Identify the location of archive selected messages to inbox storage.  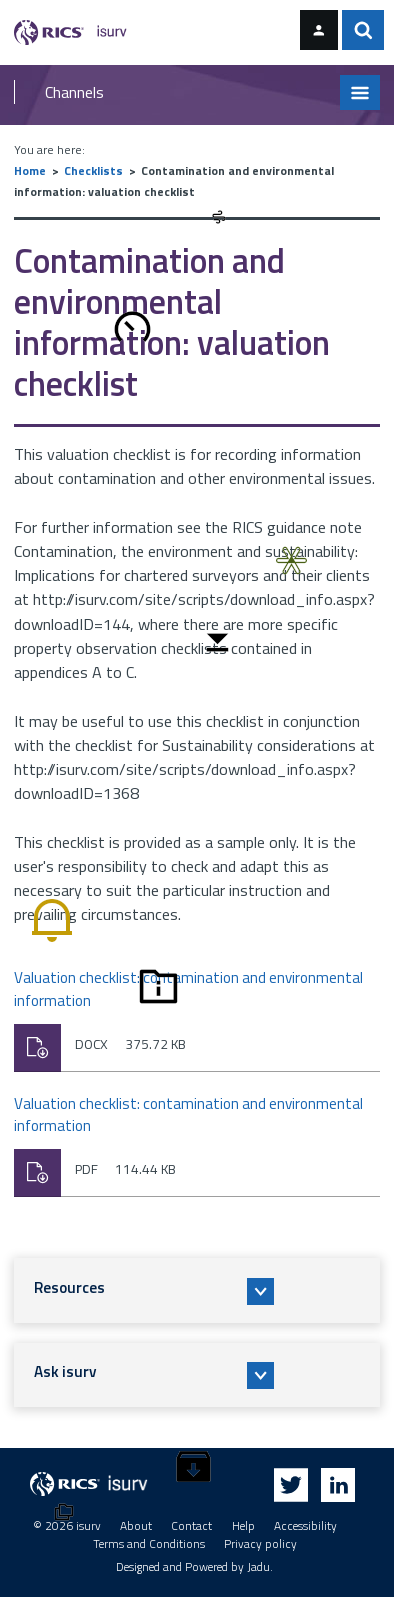
(193, 1466).